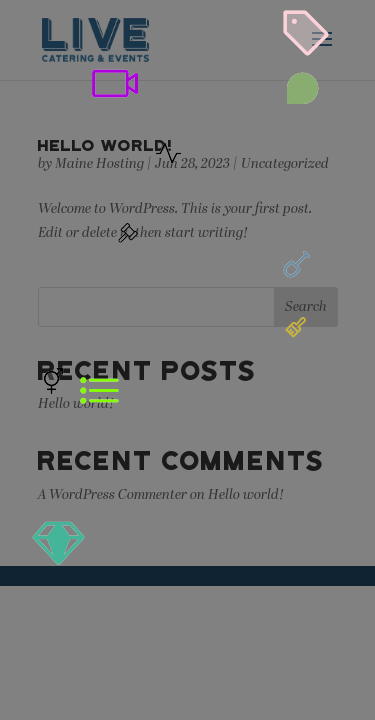 This screenshot has width=375, height=720. Describe the element at coordinates (296, 327) in the screenshot. I see `access painting or drawing tools` at that location.